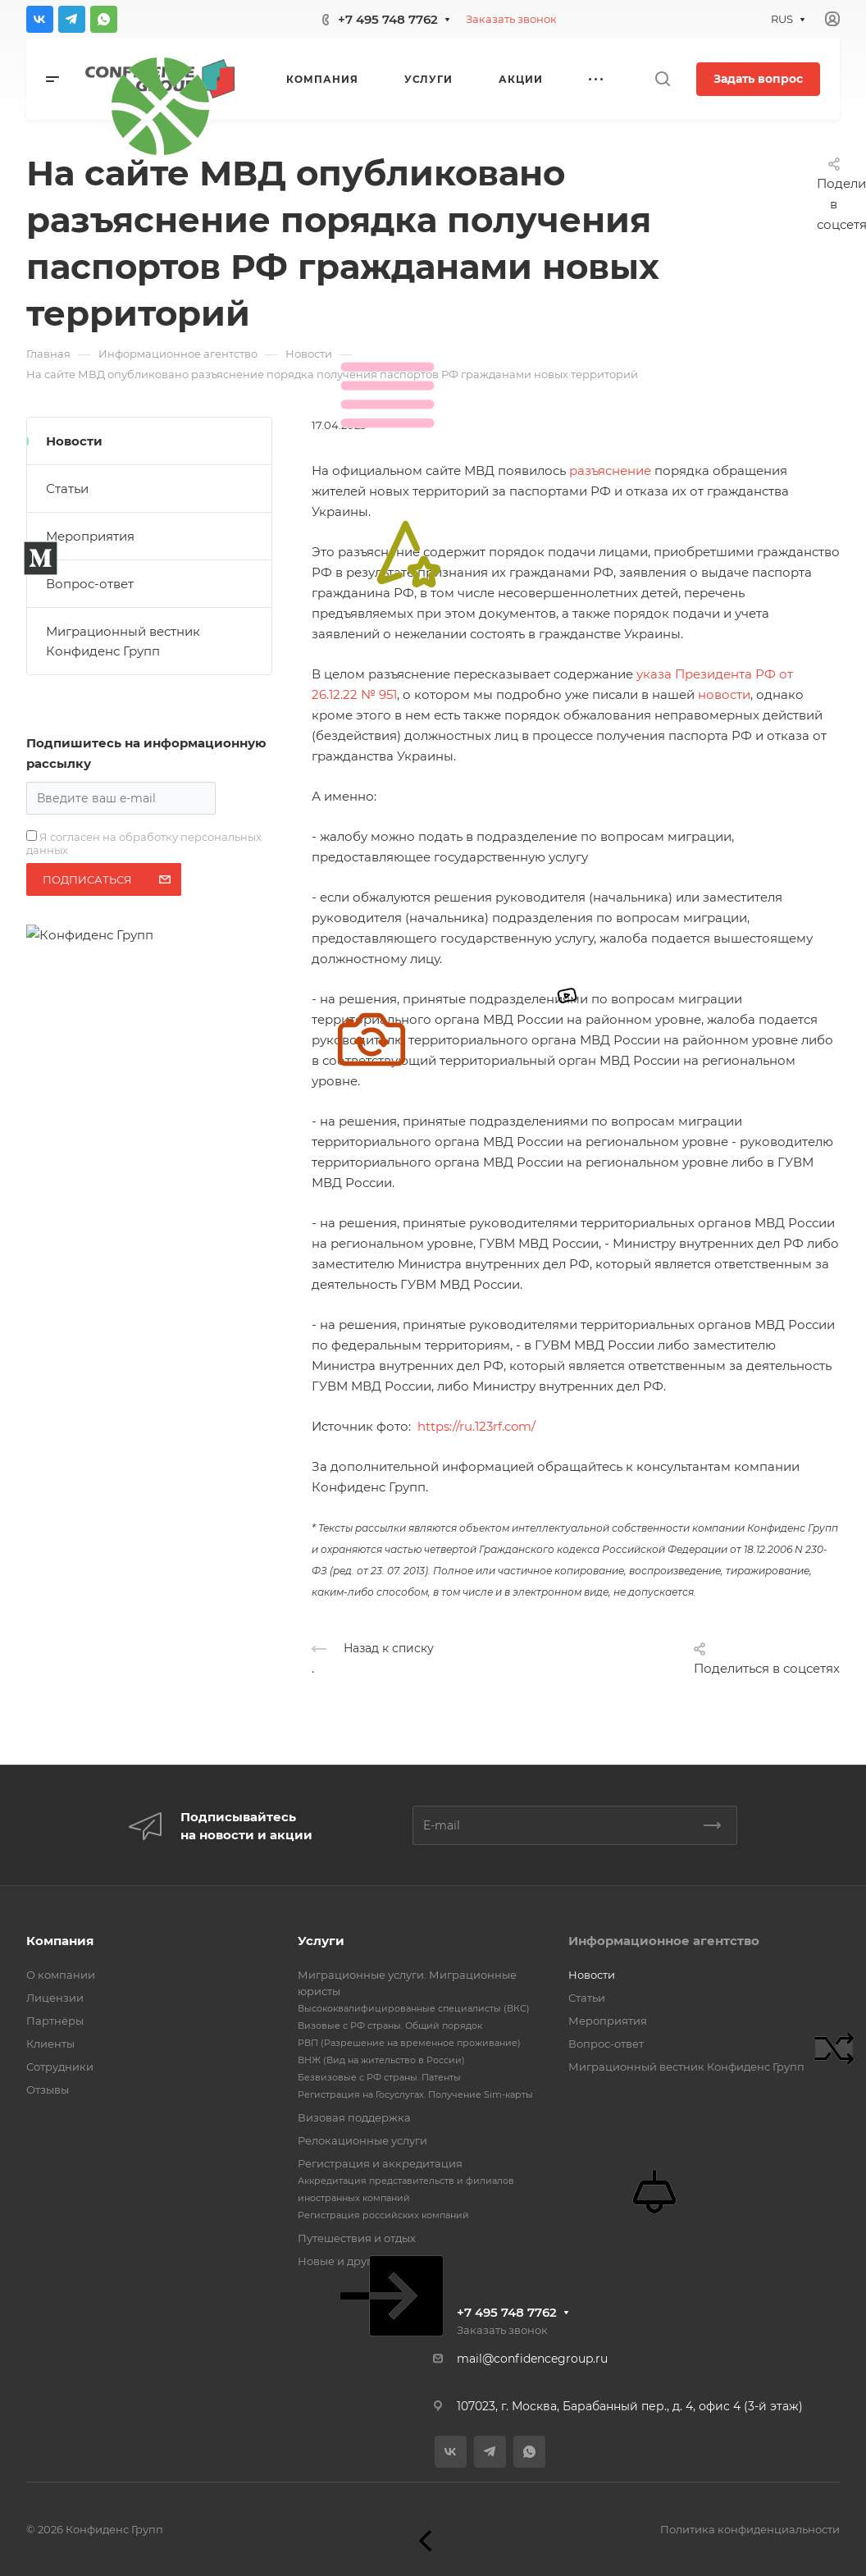  I want to click on open the Medium app, so click(40, 558).